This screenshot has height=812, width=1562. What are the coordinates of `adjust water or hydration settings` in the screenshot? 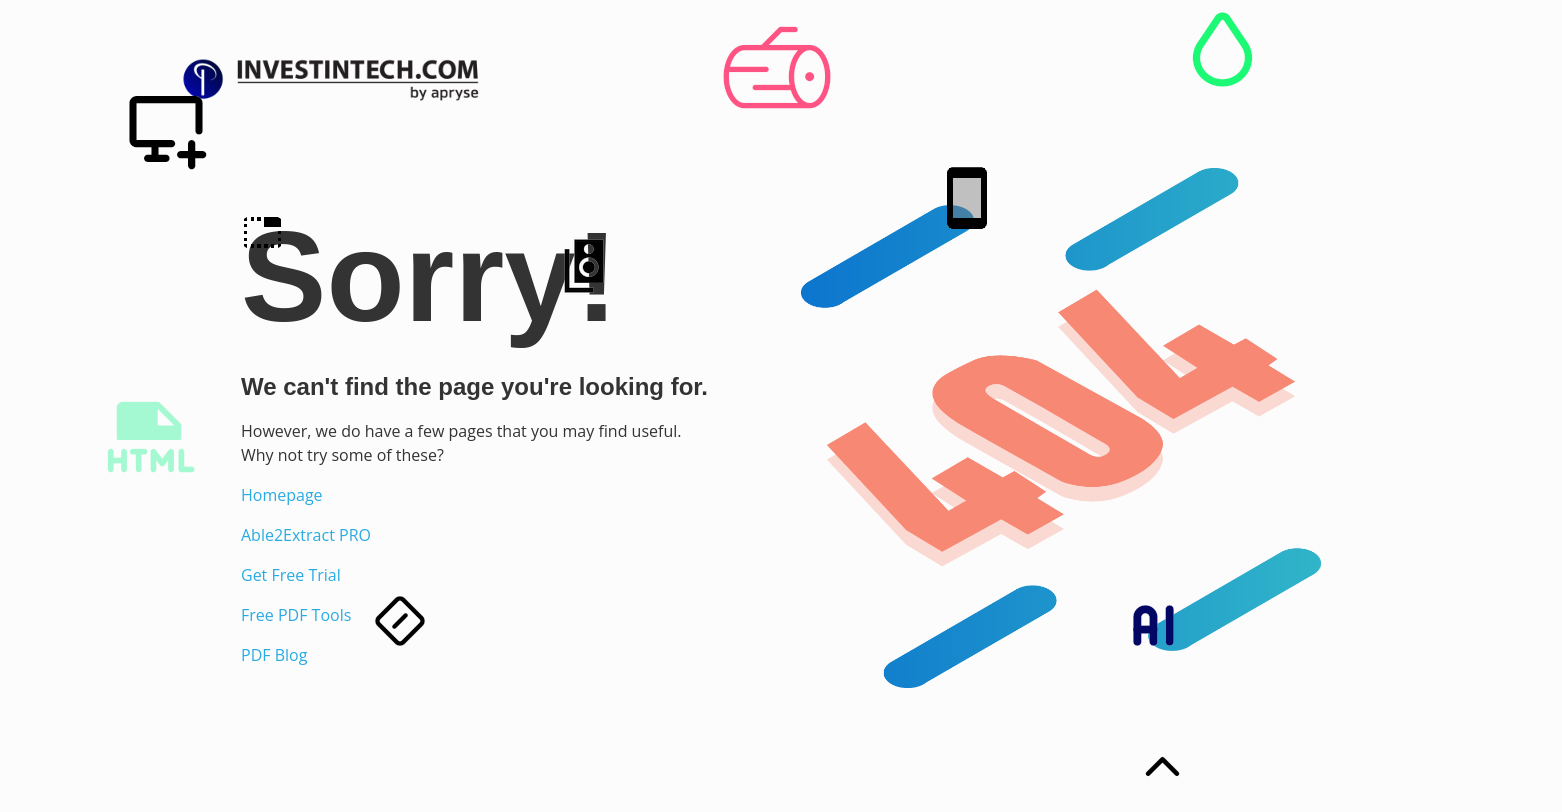 It's located at (1222, 49).